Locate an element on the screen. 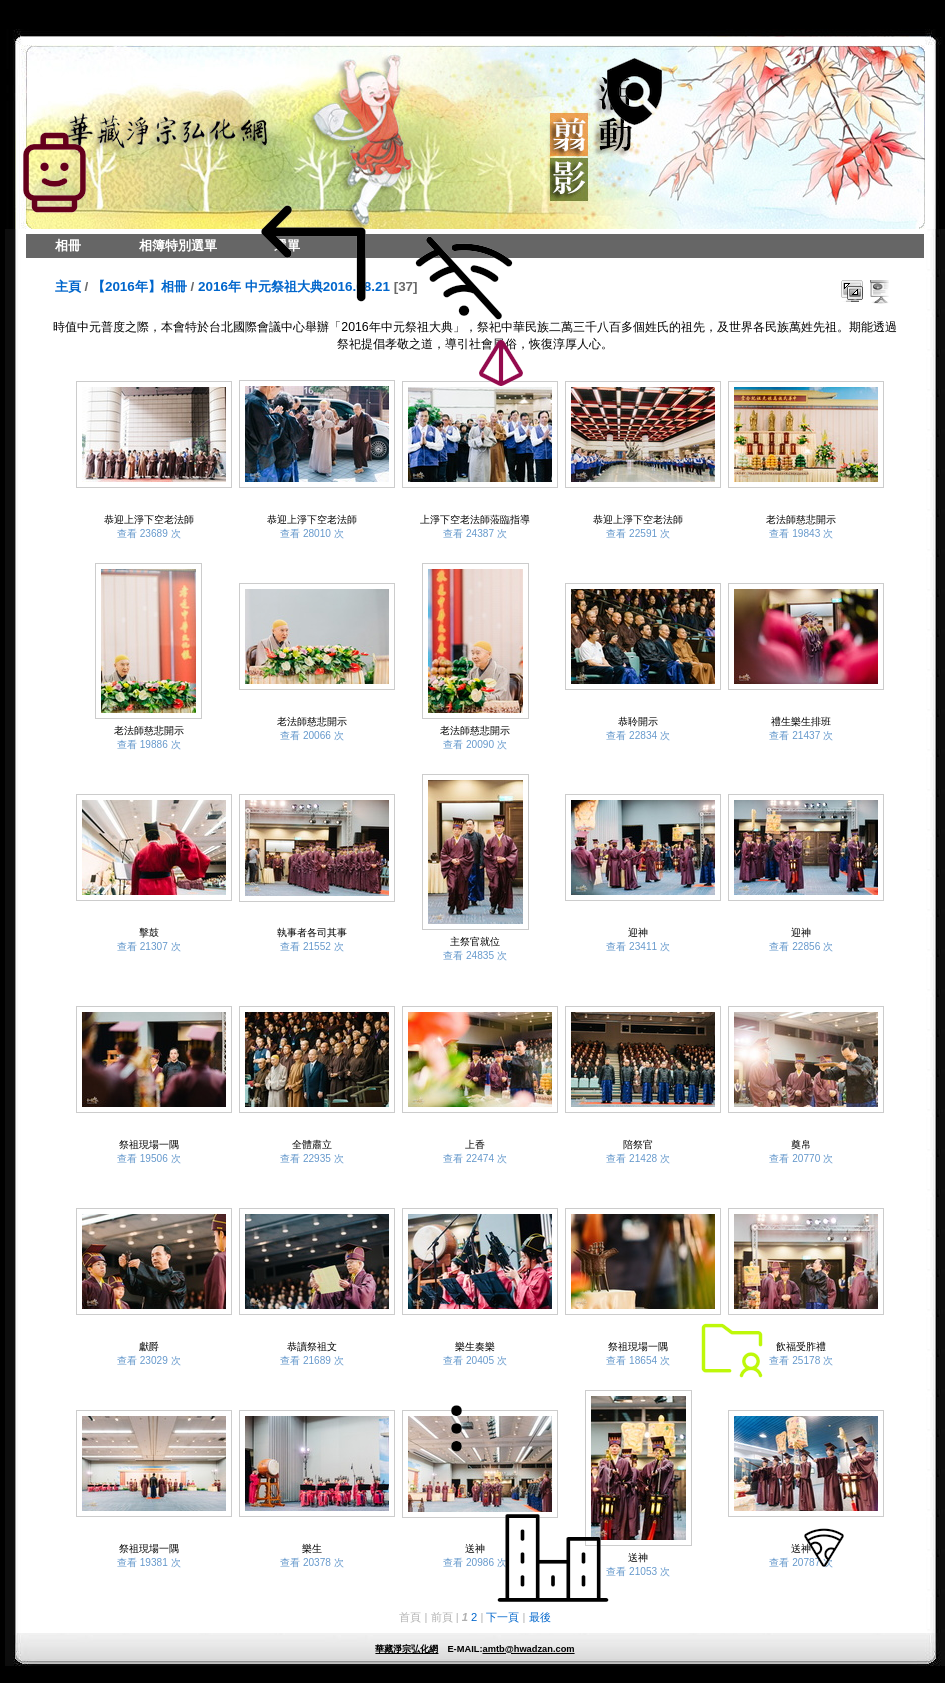 This screenshot has height=1683, width=945. open more options menu is located at coordinates (456, 1428).